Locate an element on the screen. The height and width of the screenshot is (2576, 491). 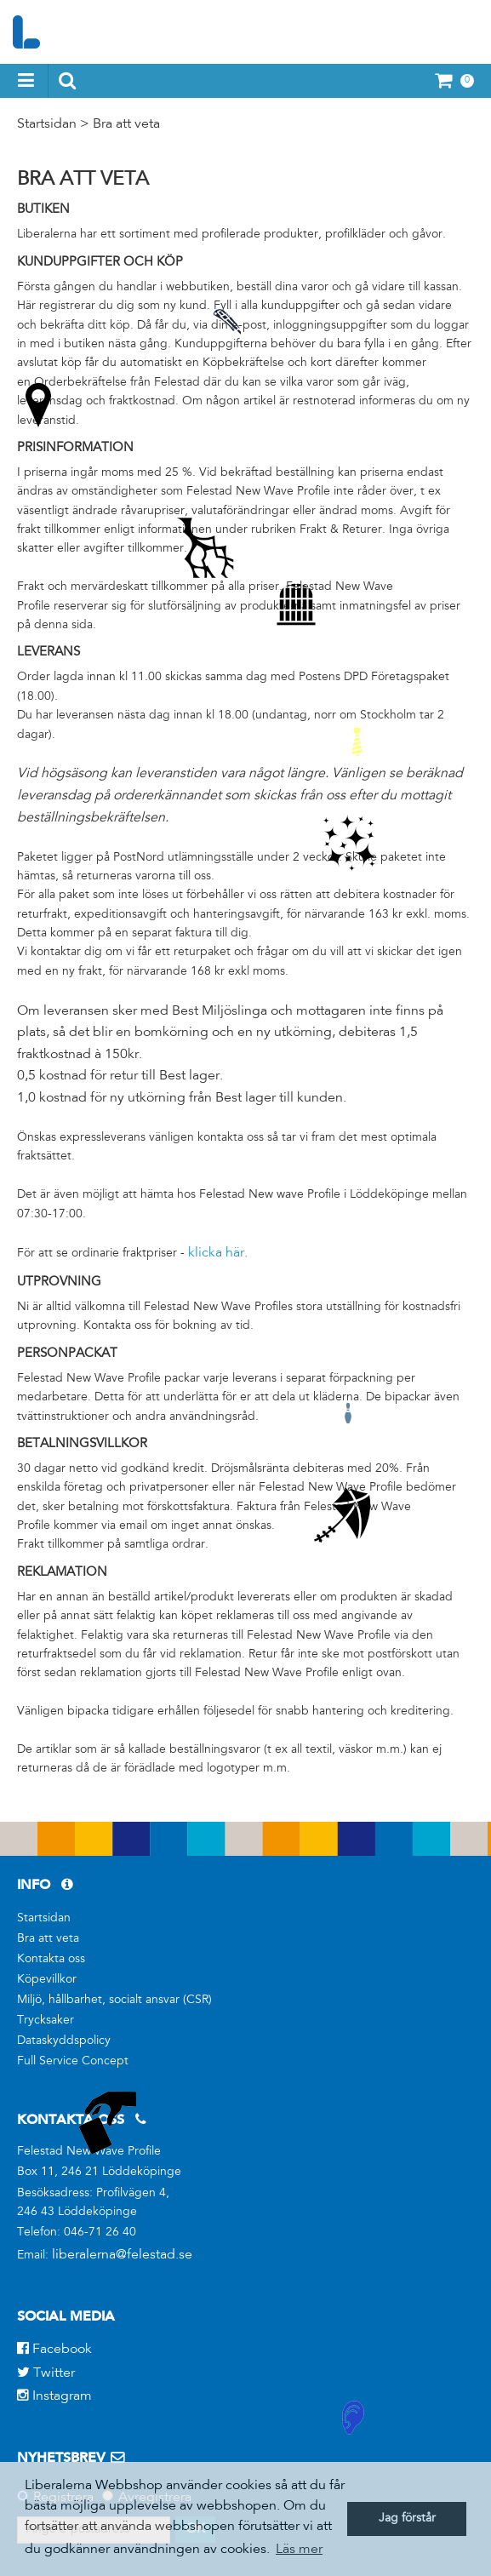
indicates a jail or prison location is located at coordinates (296, 604).